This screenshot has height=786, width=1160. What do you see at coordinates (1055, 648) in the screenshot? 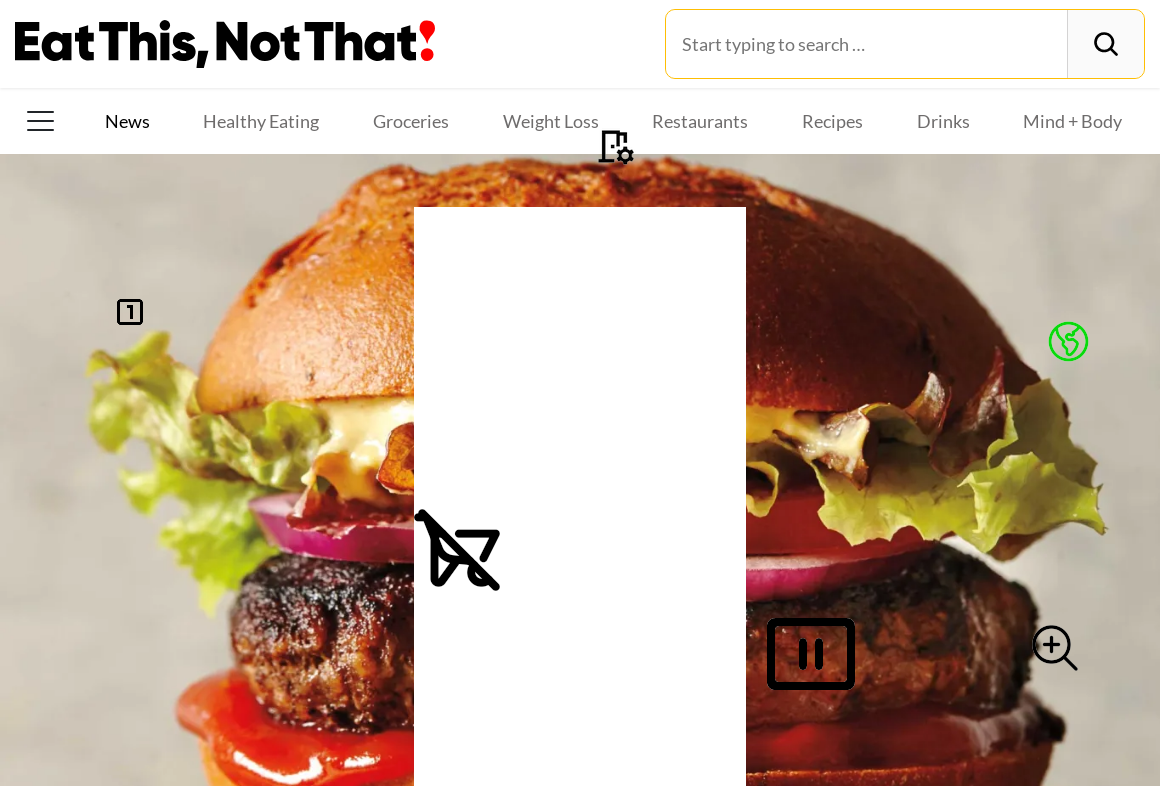
I see `zoom in on content` at bounding box center [1055, 648].